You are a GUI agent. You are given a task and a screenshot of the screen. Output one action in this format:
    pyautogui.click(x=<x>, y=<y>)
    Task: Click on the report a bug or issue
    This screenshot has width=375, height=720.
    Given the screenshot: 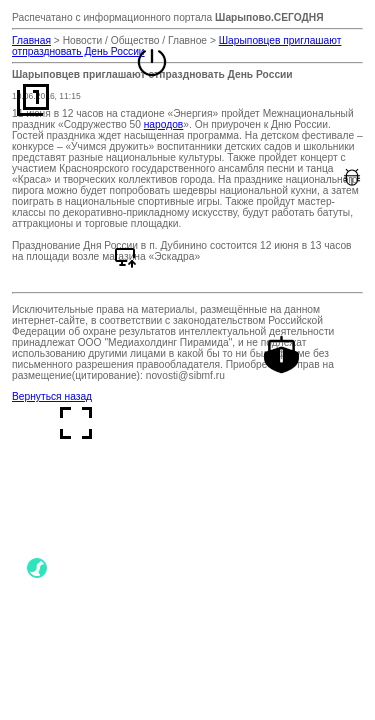 What is the action you would take?
    pyautogui.click(x=352, y=177)
    